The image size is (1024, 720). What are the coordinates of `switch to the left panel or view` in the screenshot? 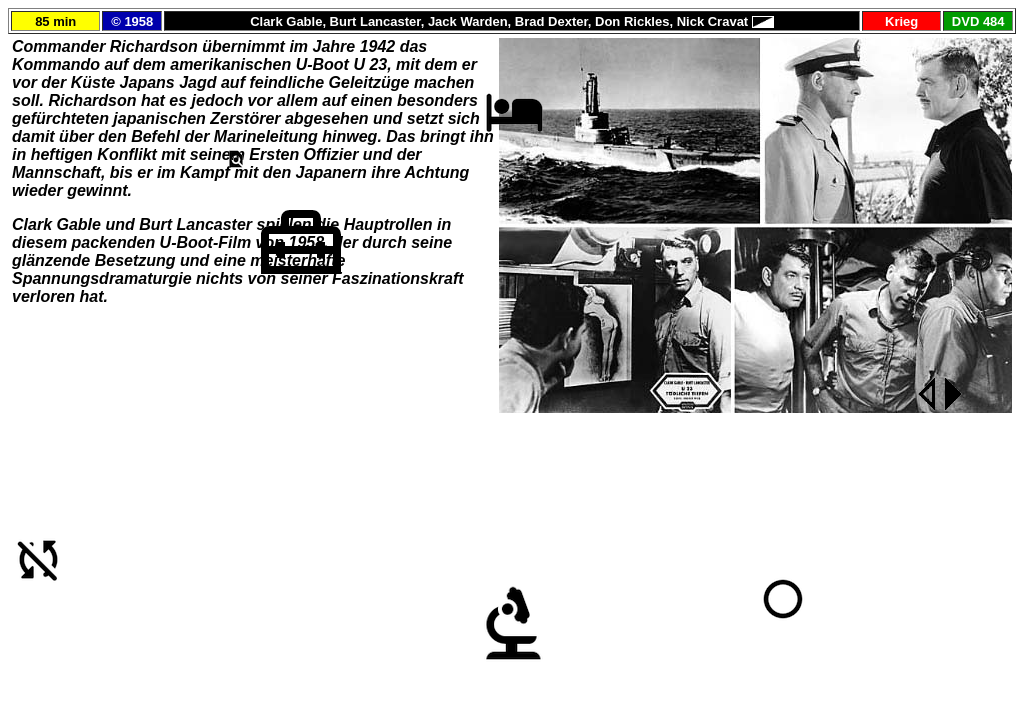 It's located at (940, 394).